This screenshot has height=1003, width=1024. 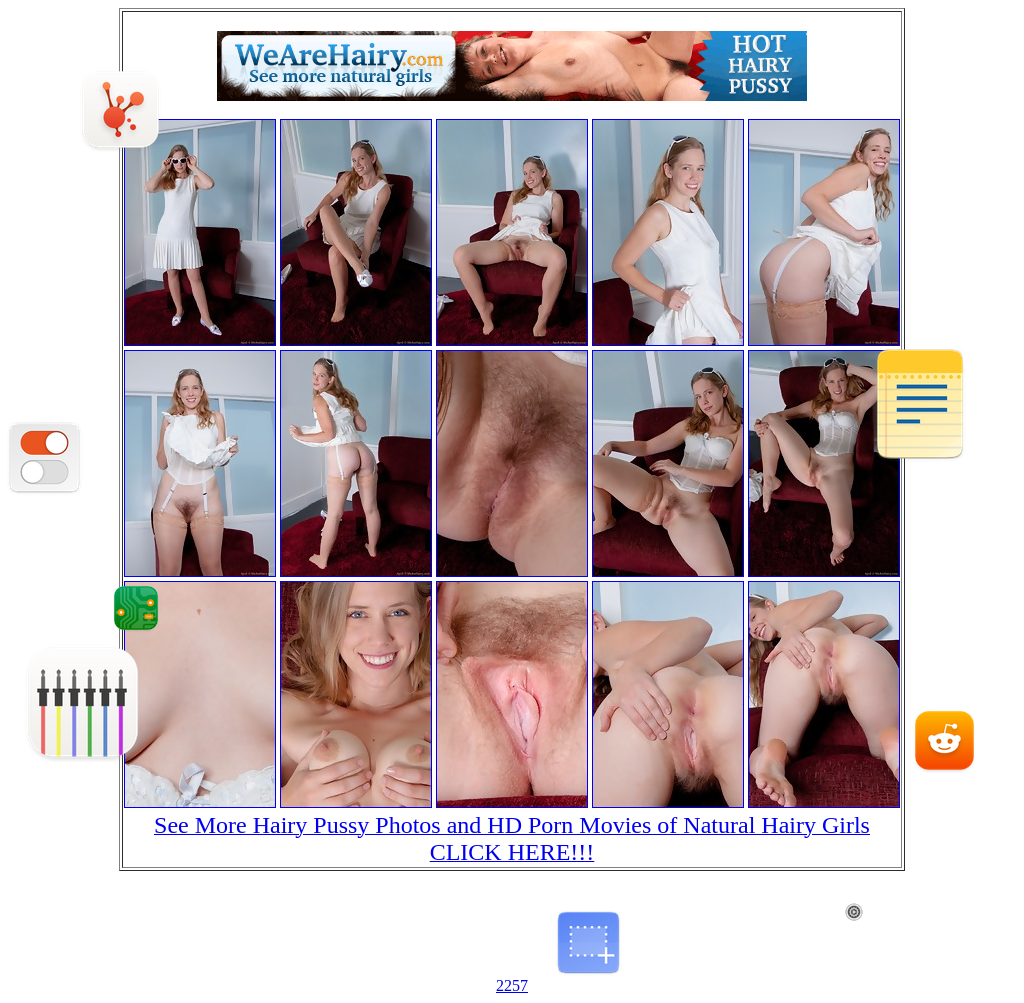 I want to click on open pulseview signal analysis application, so click(x=82, y=701).